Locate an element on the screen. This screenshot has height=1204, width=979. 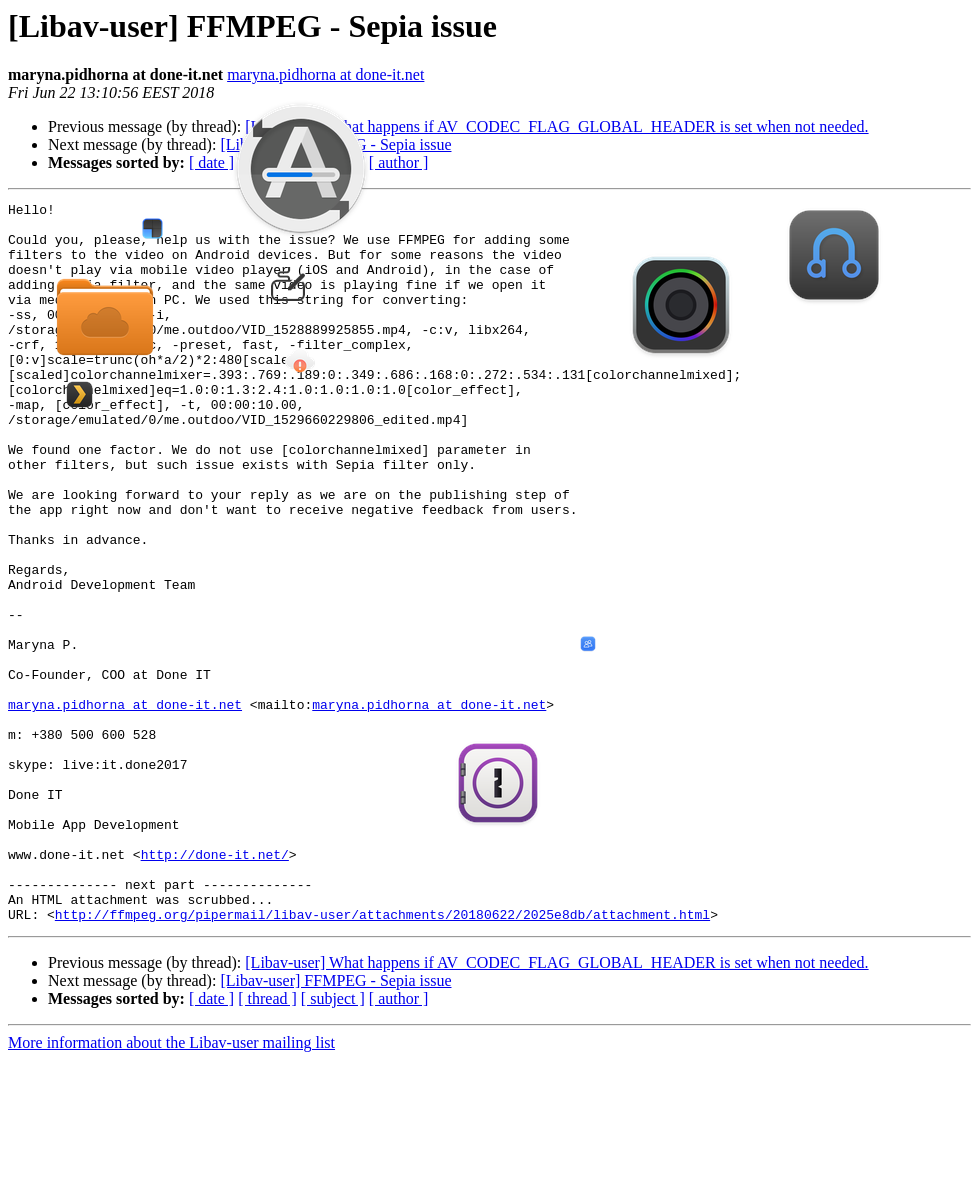
open the Secrets password manager app is located at coordinates (498, 783).